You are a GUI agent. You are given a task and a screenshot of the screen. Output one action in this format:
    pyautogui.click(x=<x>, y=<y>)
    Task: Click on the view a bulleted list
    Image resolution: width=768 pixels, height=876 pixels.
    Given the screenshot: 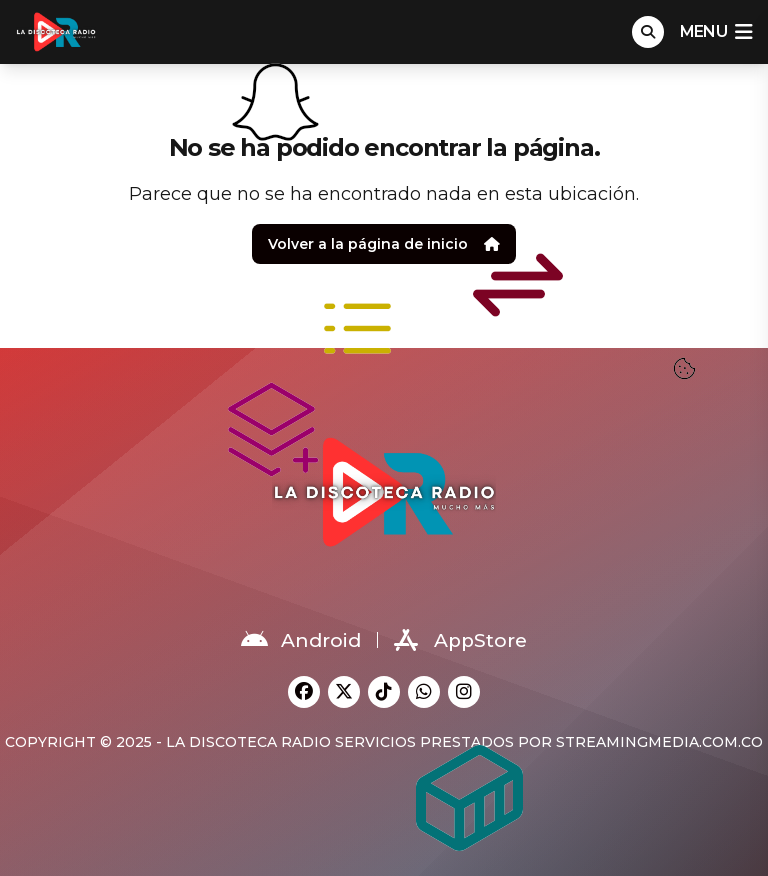 What is the action you would take?
    pyautogui.click(x=357, y=328)
    